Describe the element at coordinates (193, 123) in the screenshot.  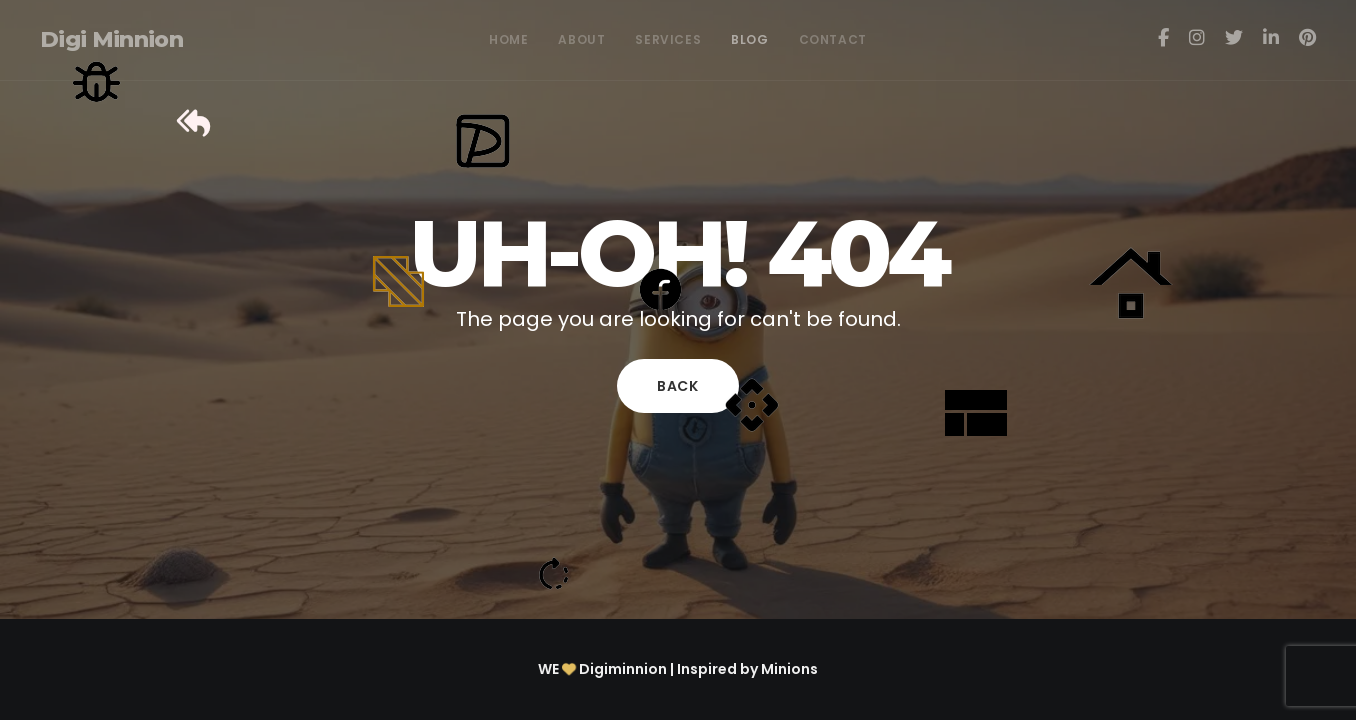
I see `reply all to an email or message` at that location.